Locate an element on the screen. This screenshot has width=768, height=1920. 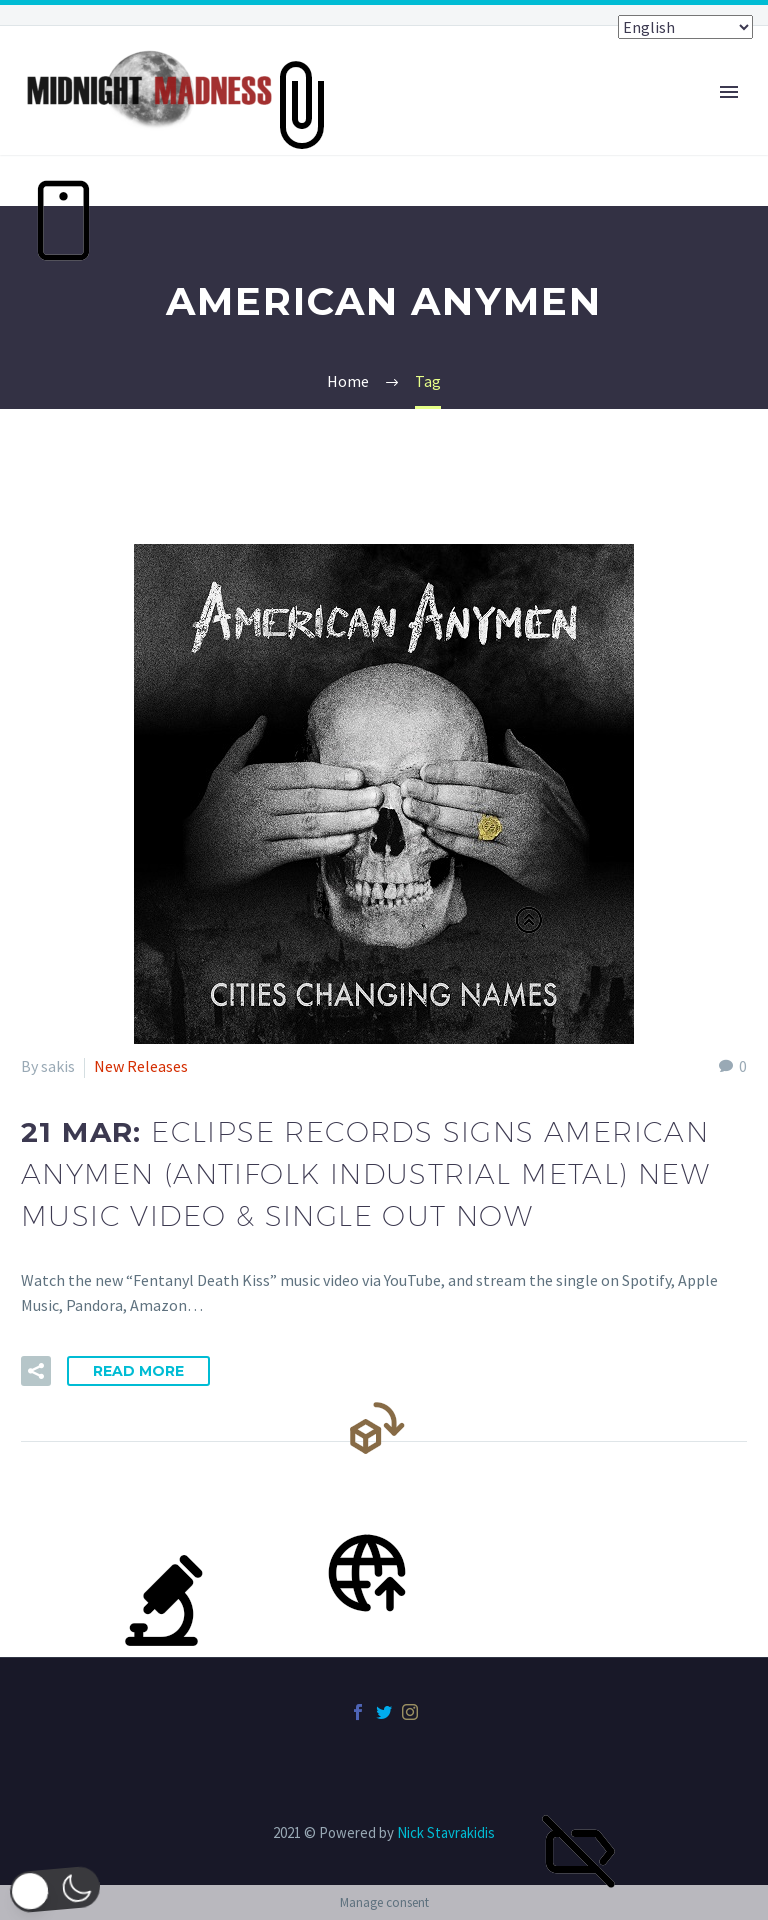
access device camera settings is located at coordinates (63, 220).